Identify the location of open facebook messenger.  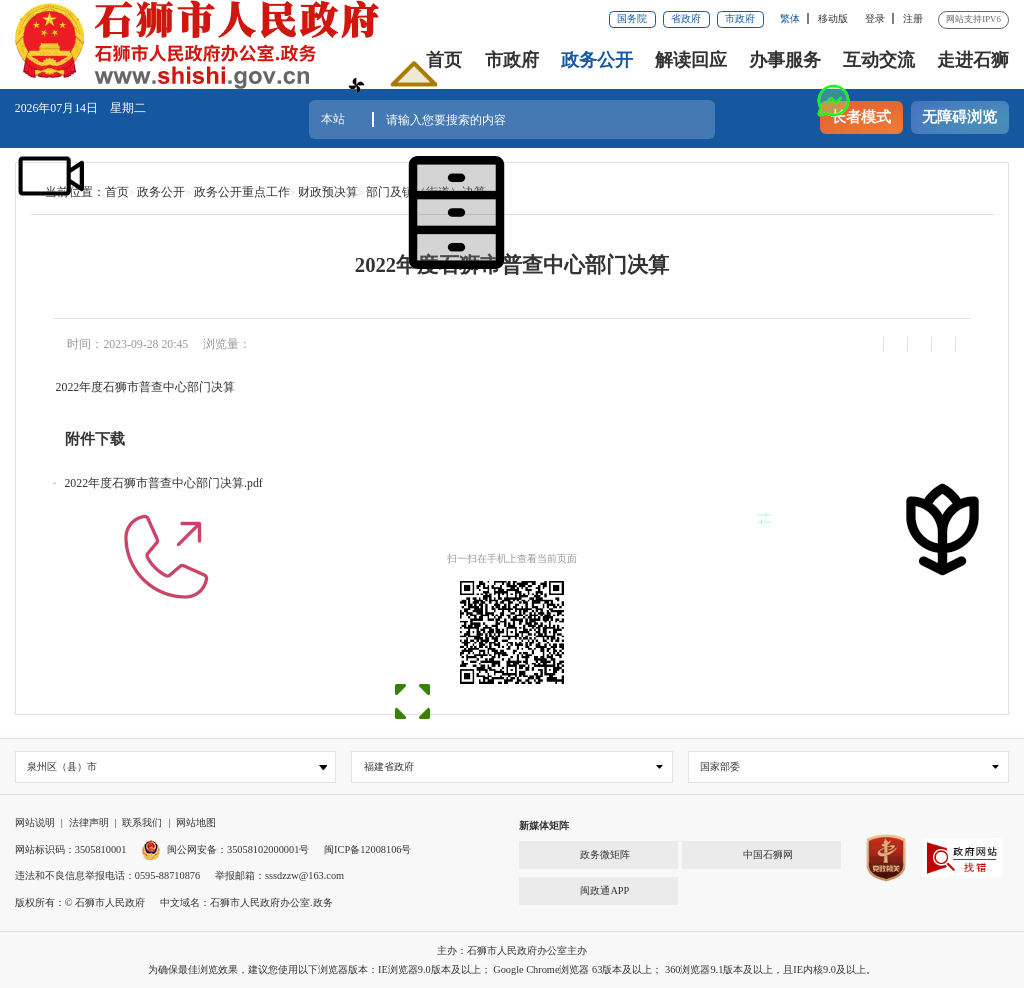
(833, 100).